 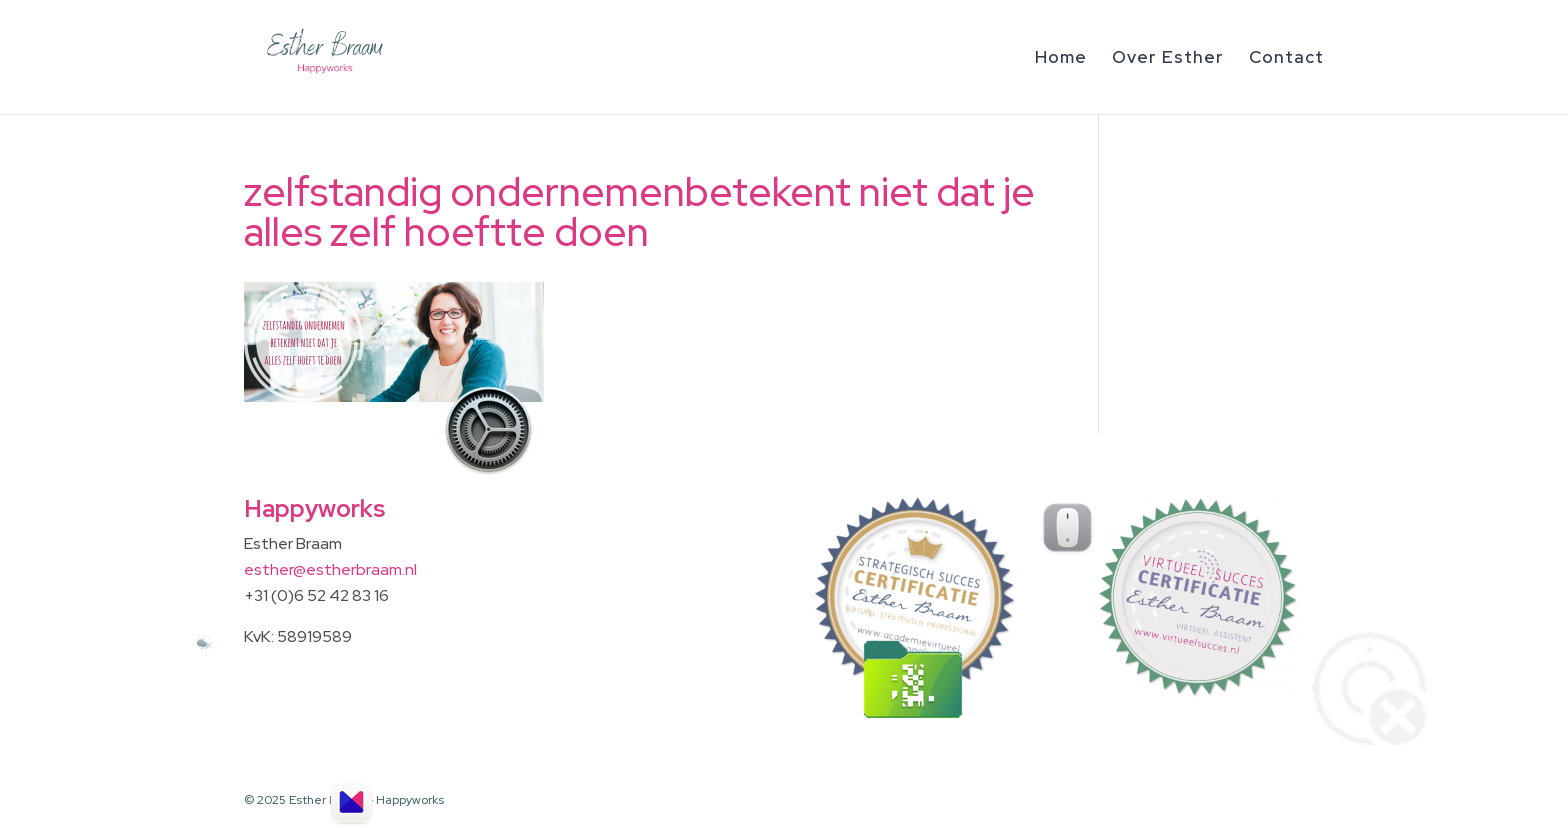 I want to click on Rosetta 2 translation layer update utility, so click(x=488, y=429).